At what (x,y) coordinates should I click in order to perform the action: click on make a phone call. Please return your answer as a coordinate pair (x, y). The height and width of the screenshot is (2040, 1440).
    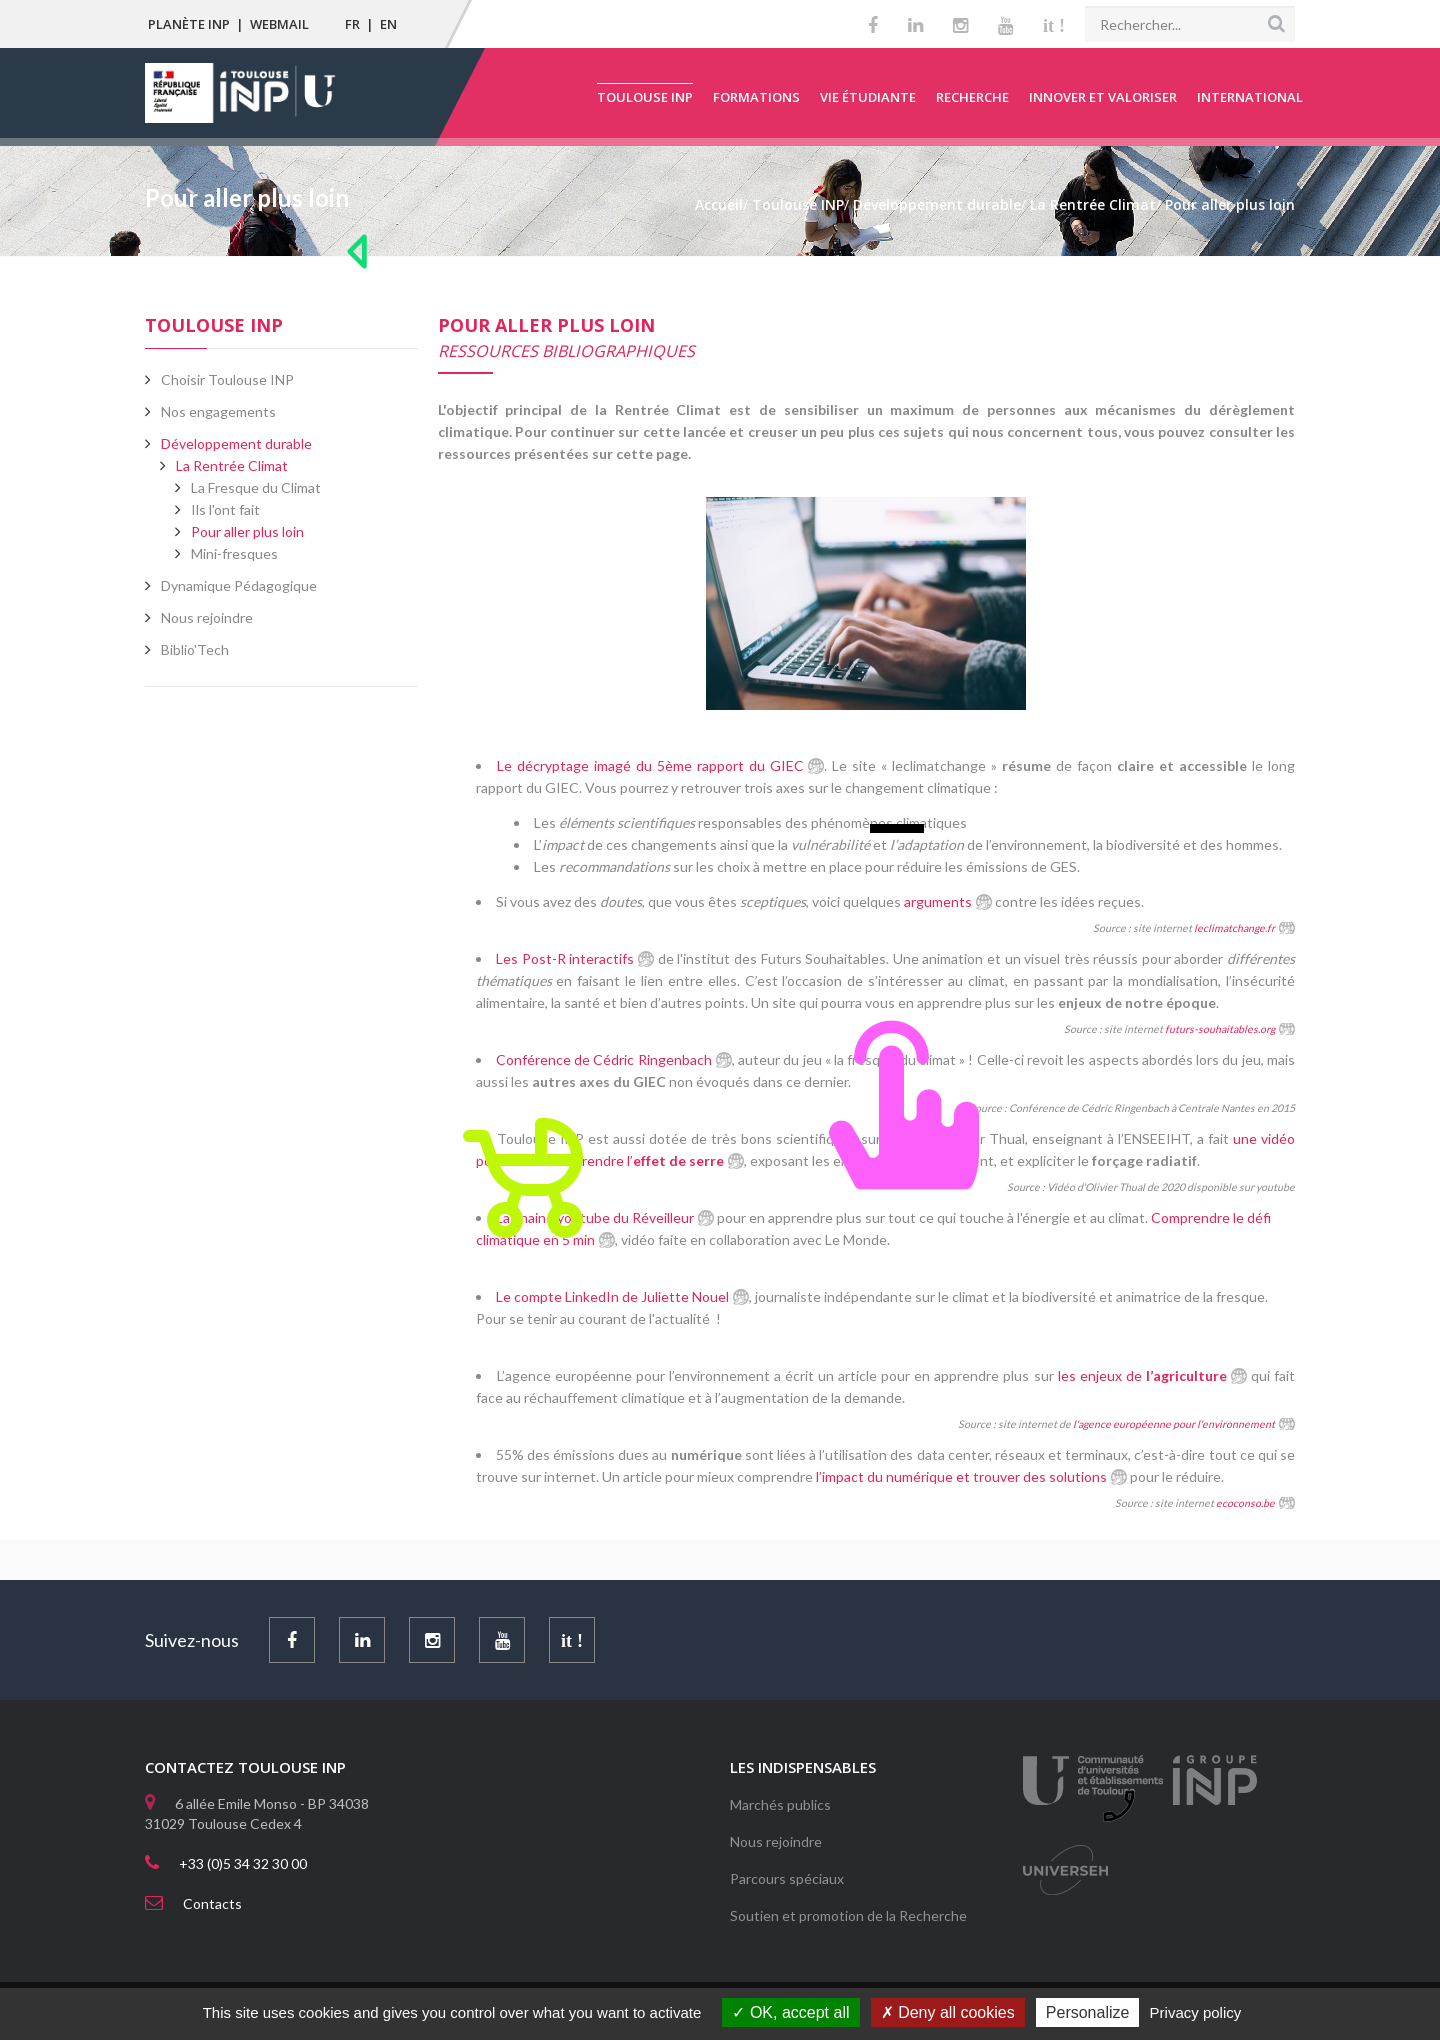
    Looking at the image, I should click on (1119, 1806).